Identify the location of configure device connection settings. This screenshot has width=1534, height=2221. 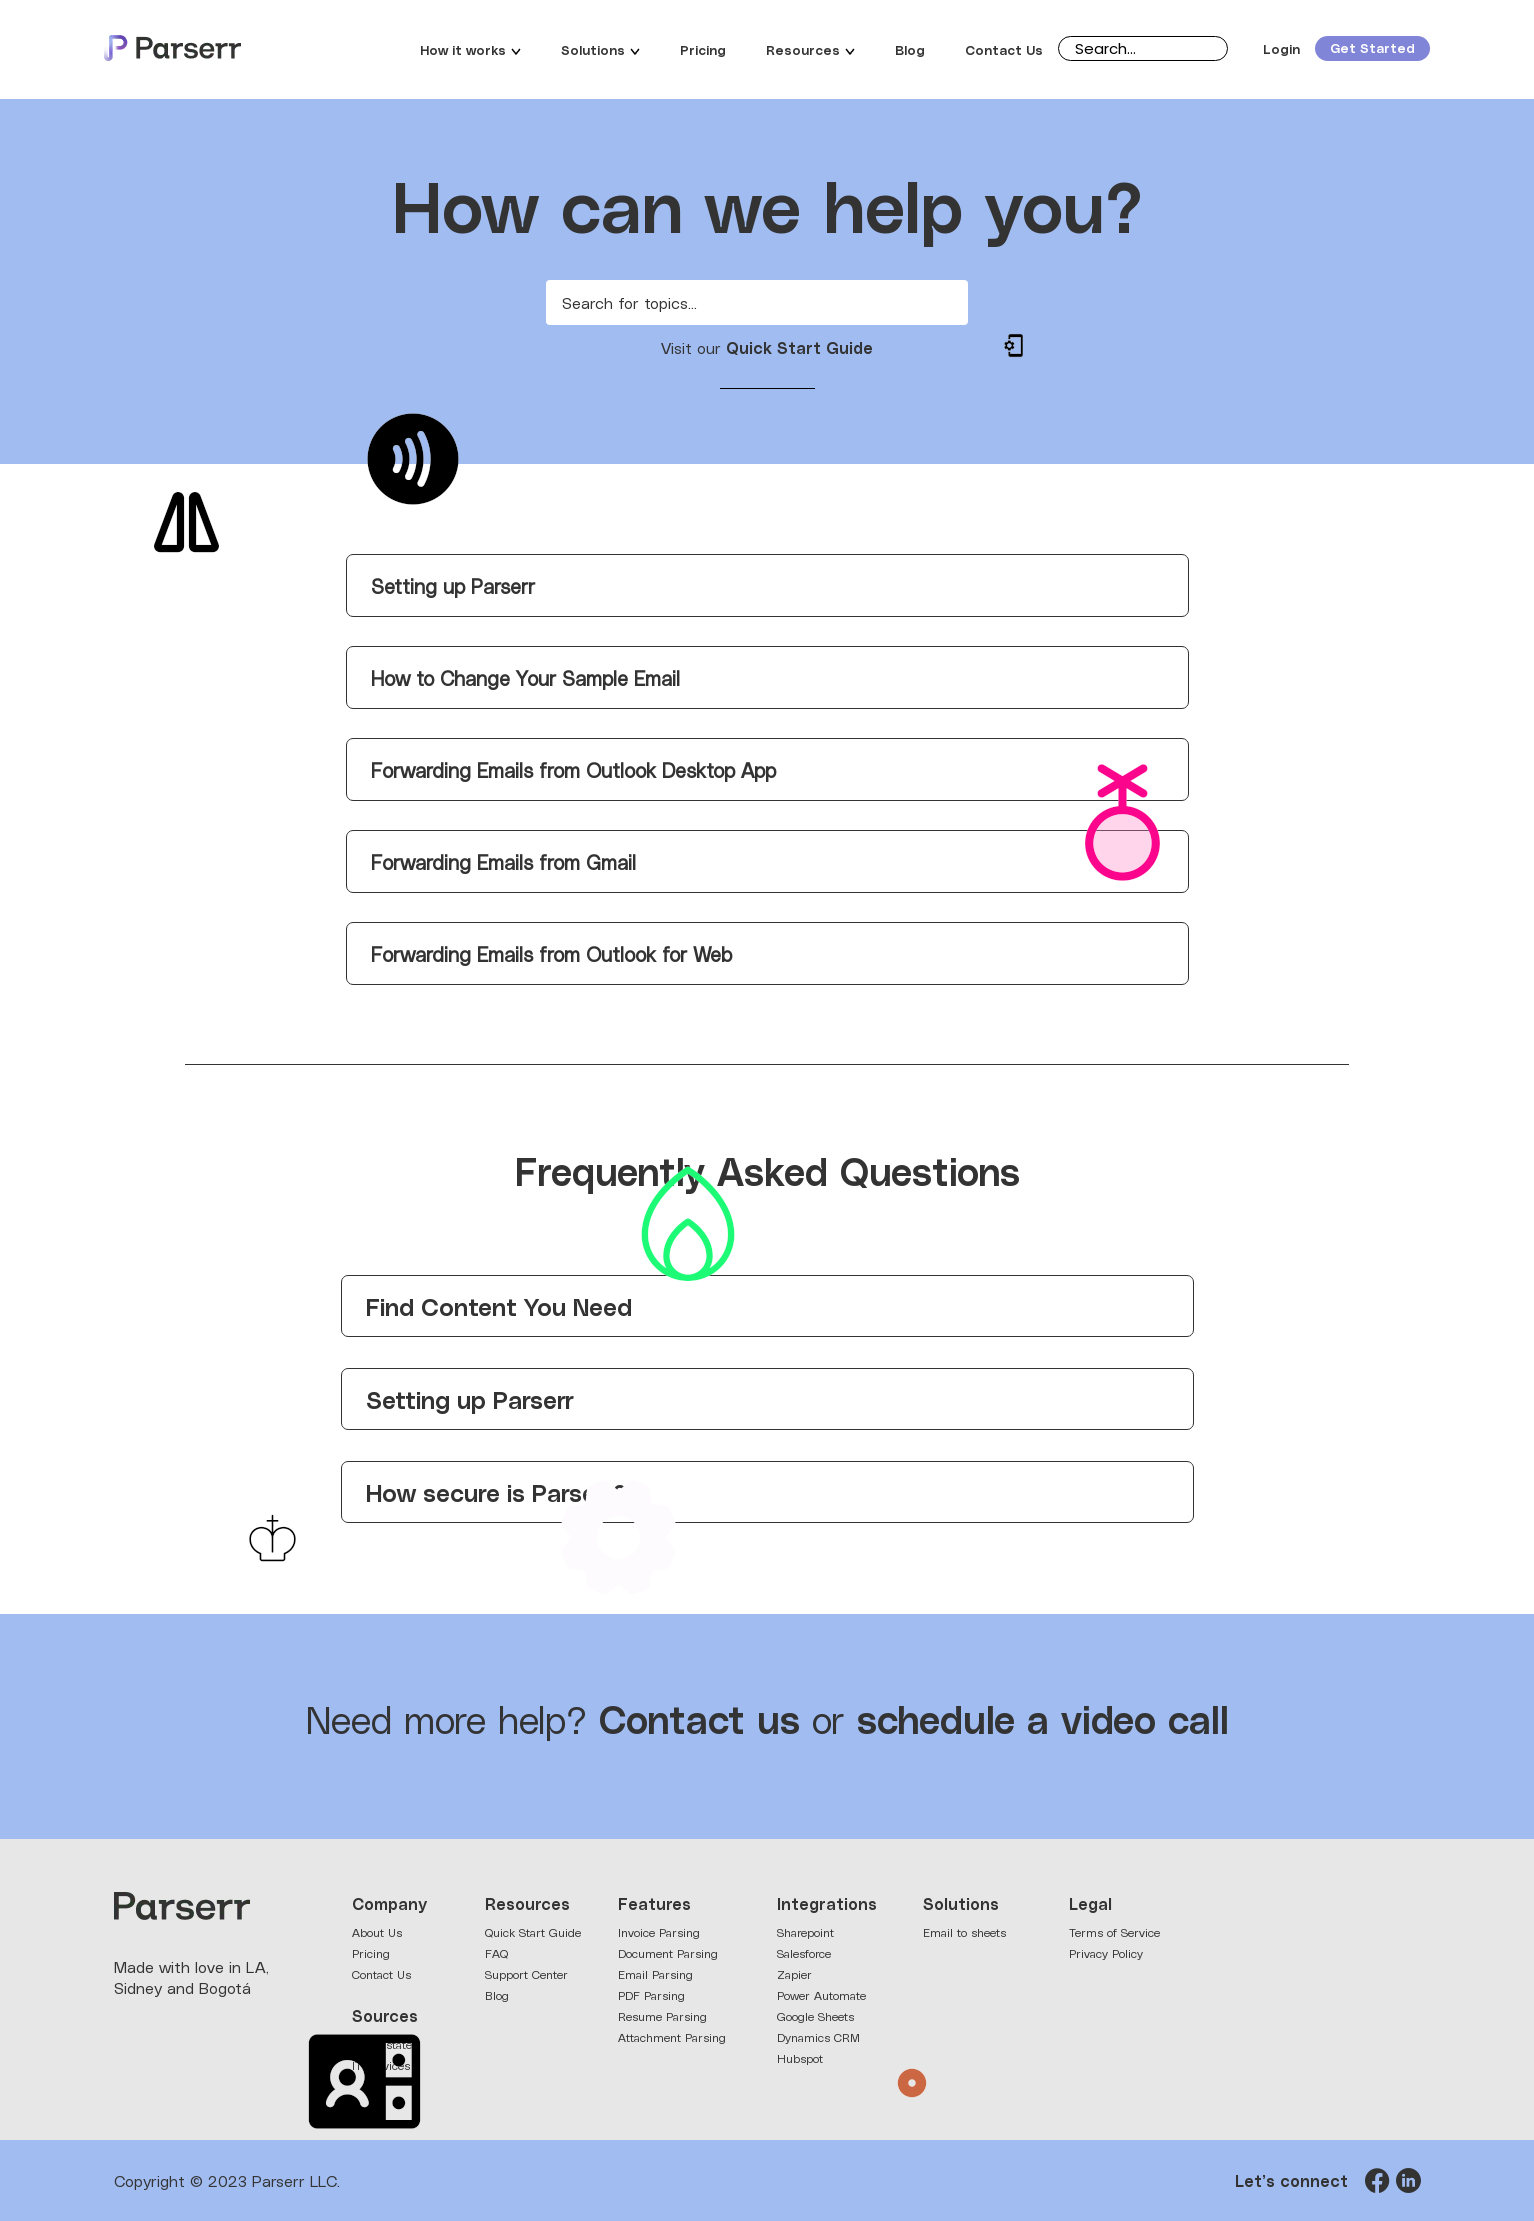
(1013, 345).